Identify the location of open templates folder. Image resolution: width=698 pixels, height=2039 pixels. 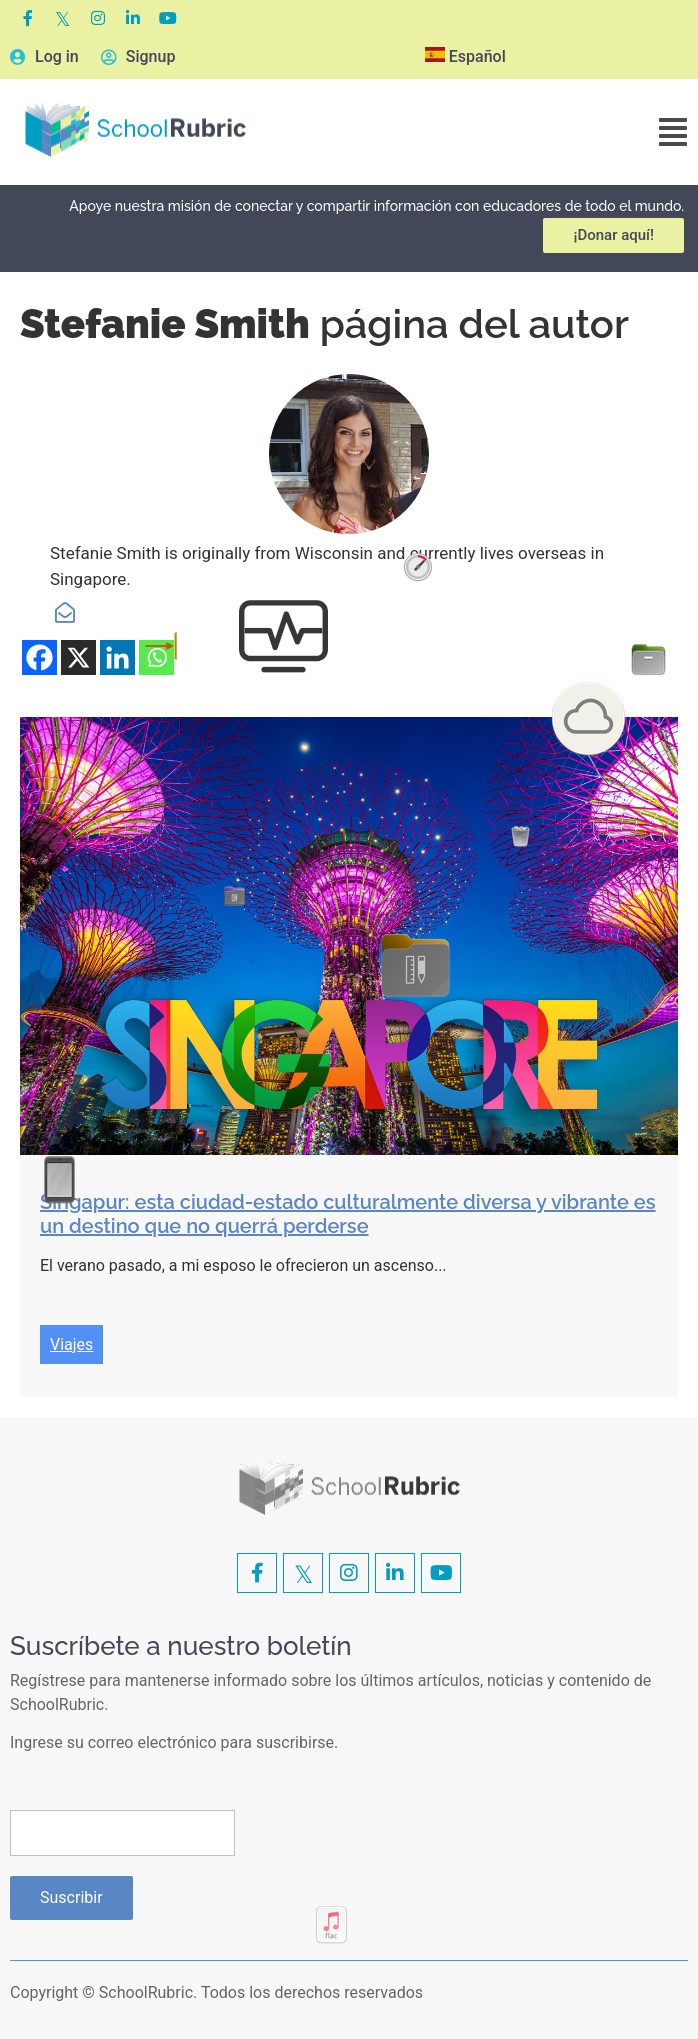
(234, 895).